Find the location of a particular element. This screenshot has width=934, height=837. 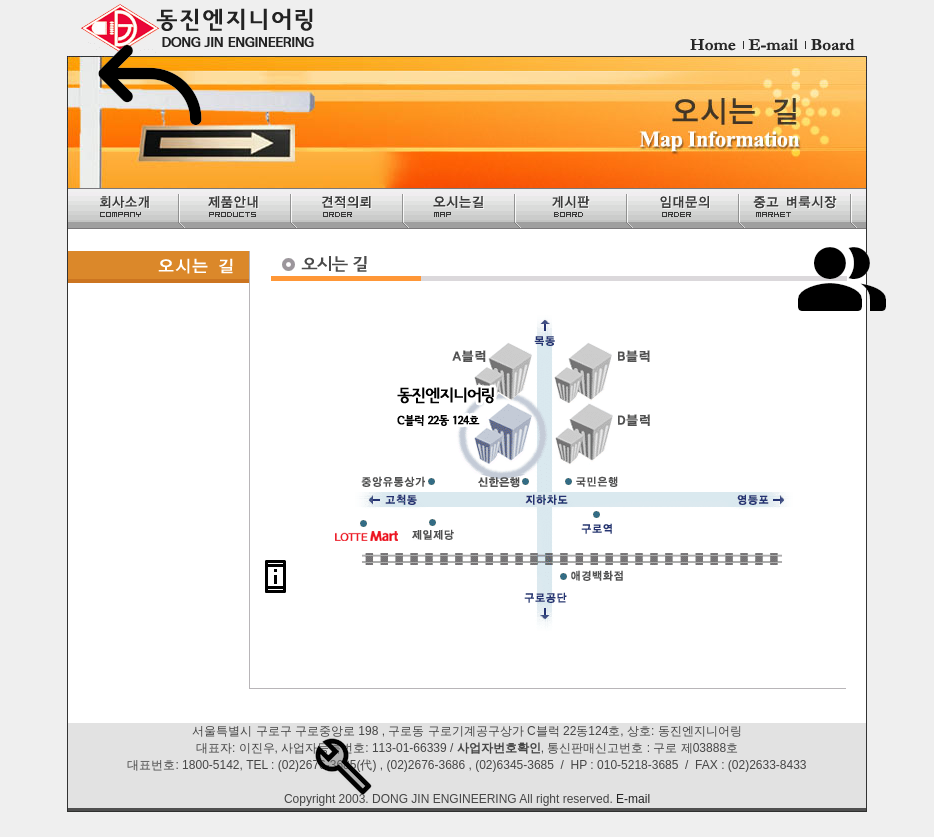

reply to a message is located at coordinates (150, 85).